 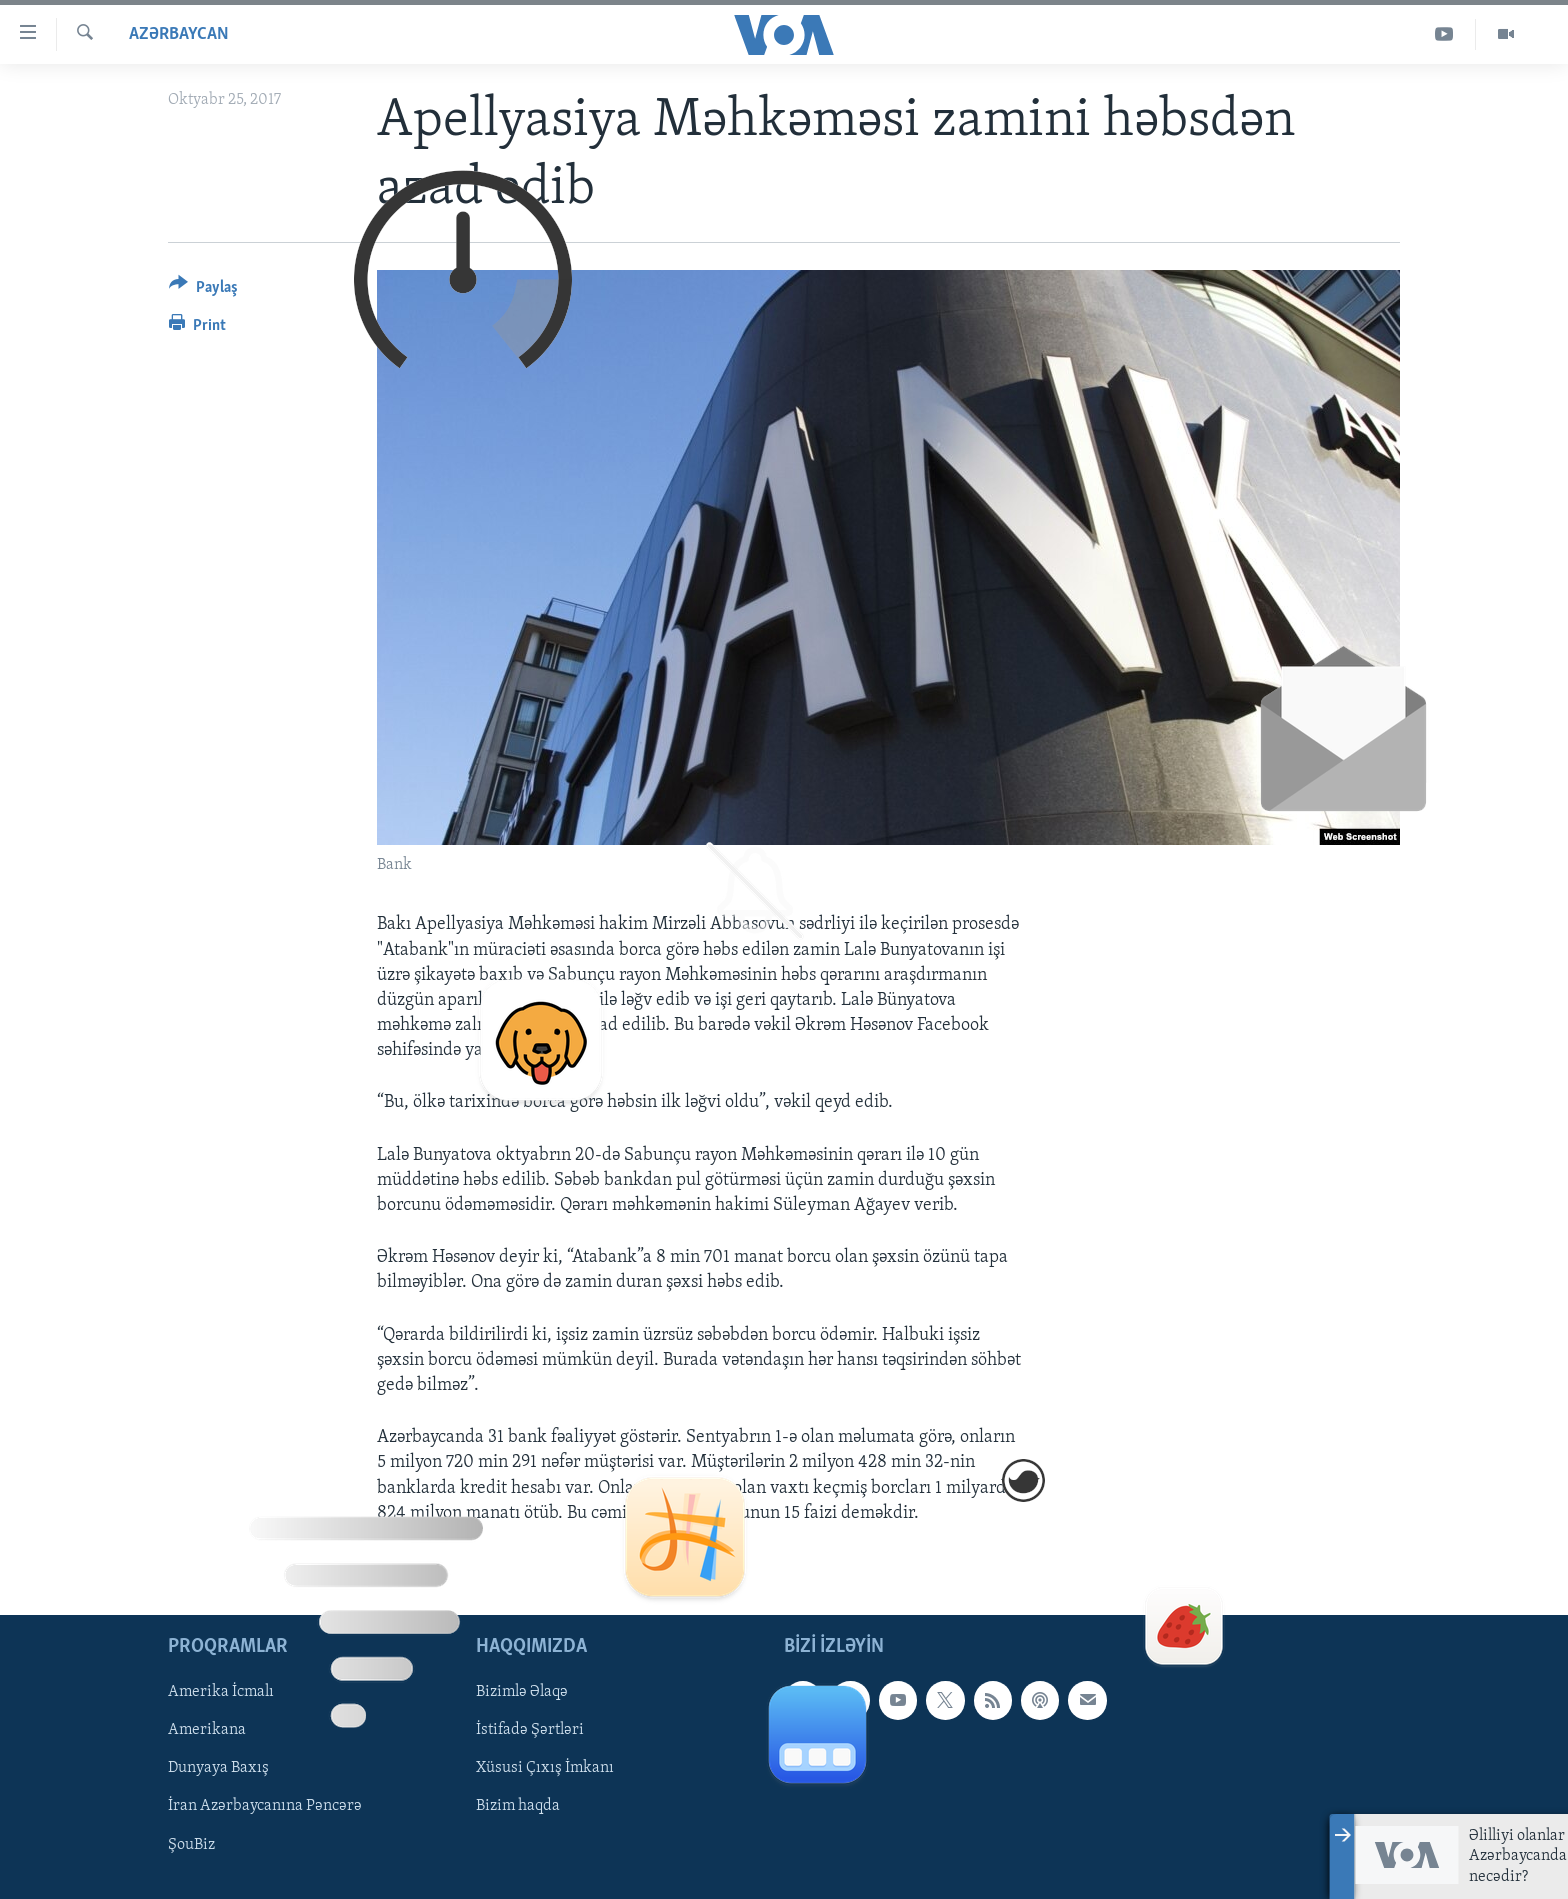 What do you see at coordinates (366, 1622) in the screenshot?
I see `indicates tornado or severe storm warning` at bounding box center [366, 1622].